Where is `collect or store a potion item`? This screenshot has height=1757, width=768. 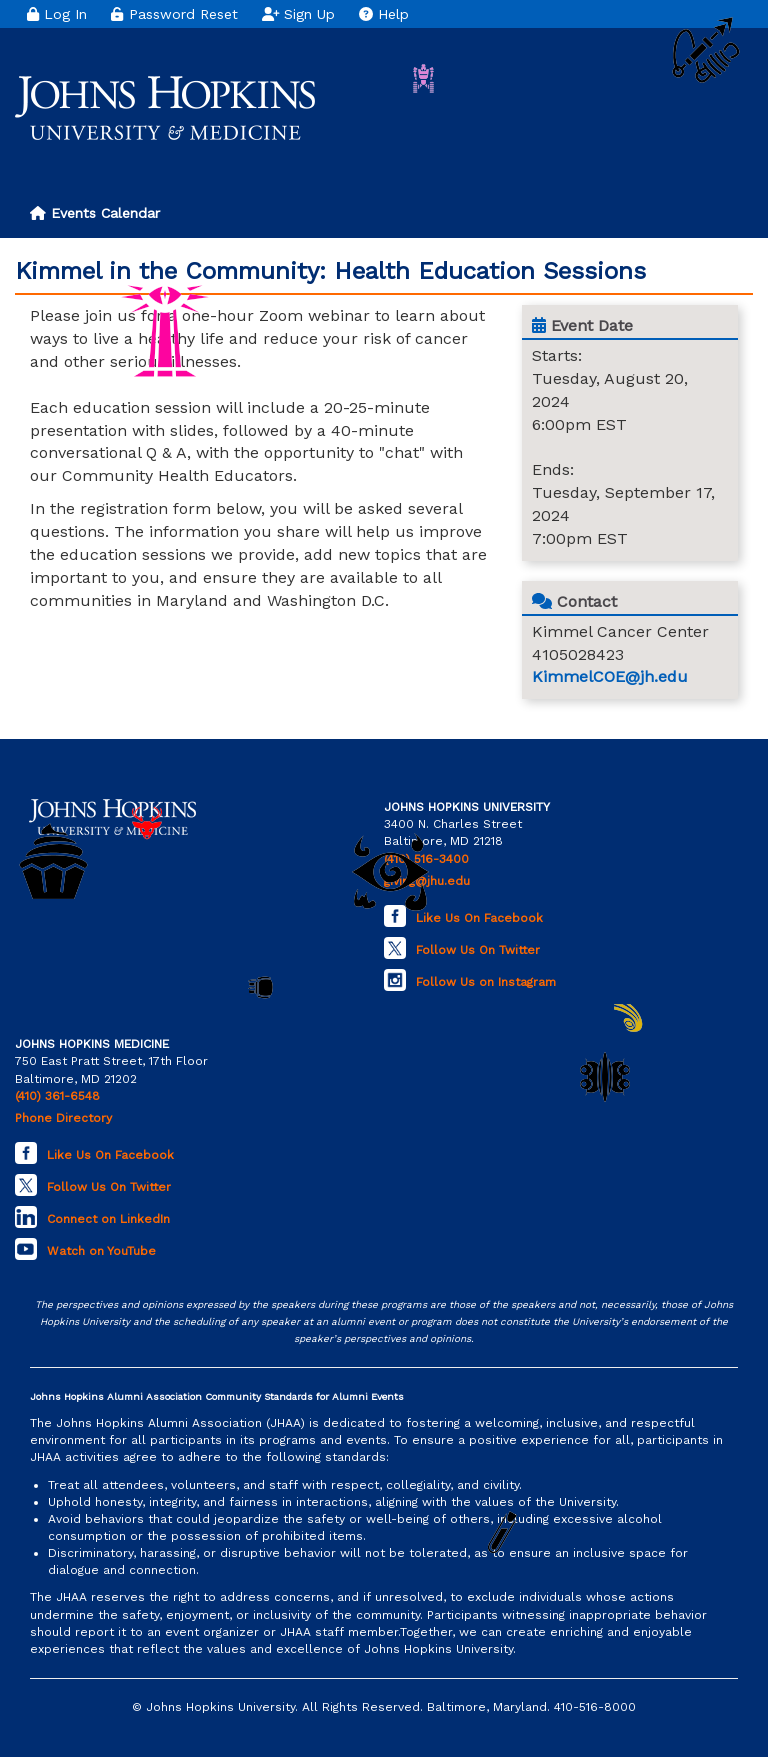 collect or store a potion item is located at coordinates (501, 1532).